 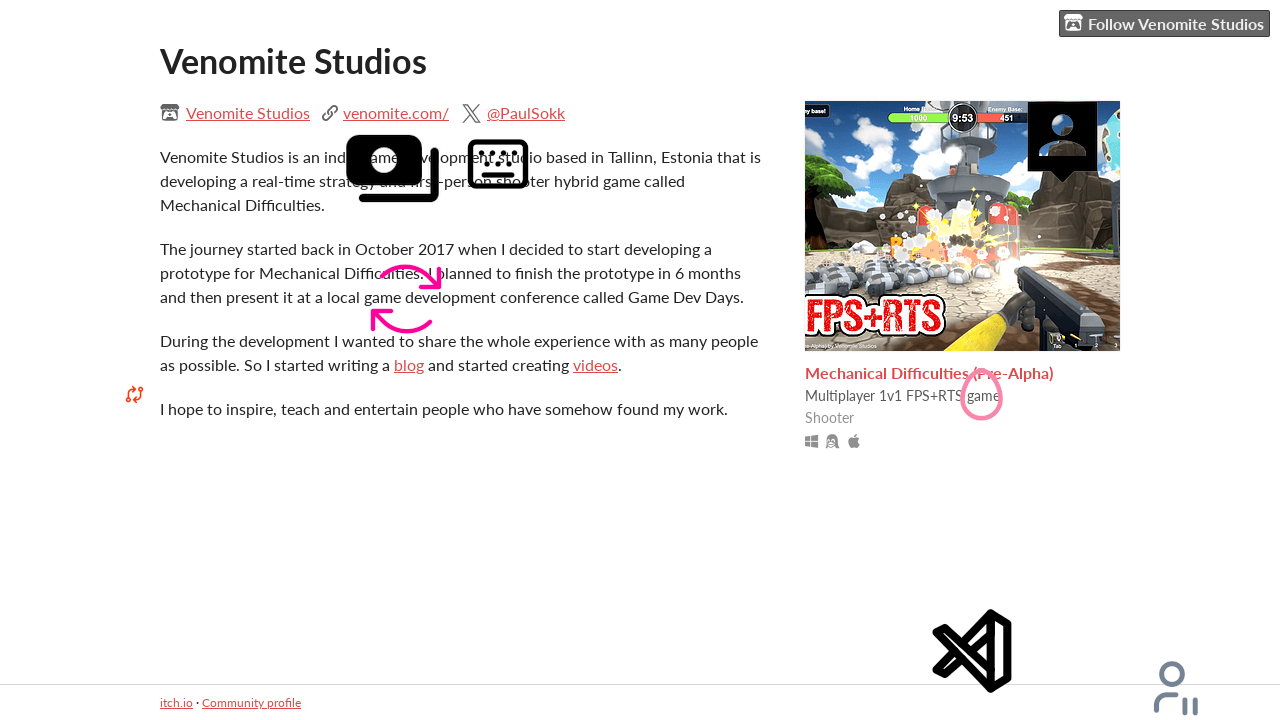 I want to click on access payment methods, so click(x=392, y=168).